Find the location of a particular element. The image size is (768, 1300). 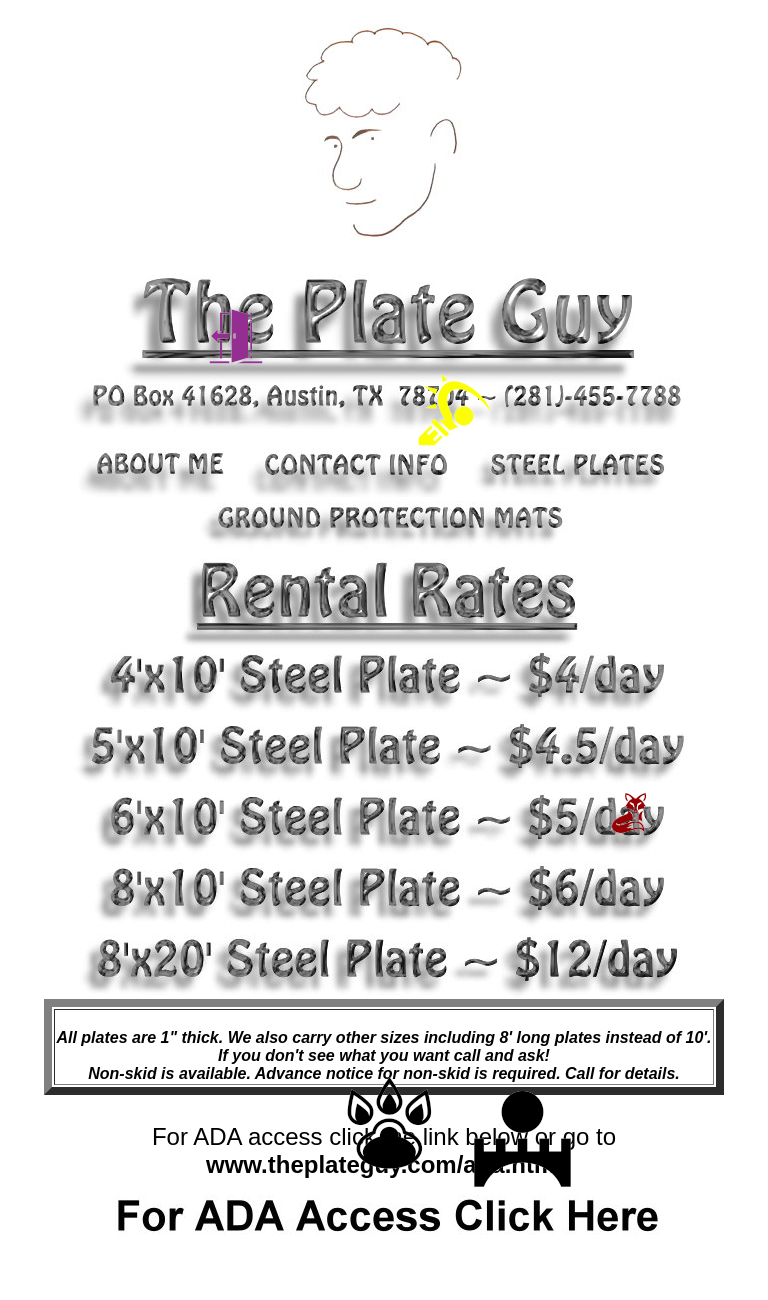

equip a magic staff or wand is located at coordinates (454, 409).